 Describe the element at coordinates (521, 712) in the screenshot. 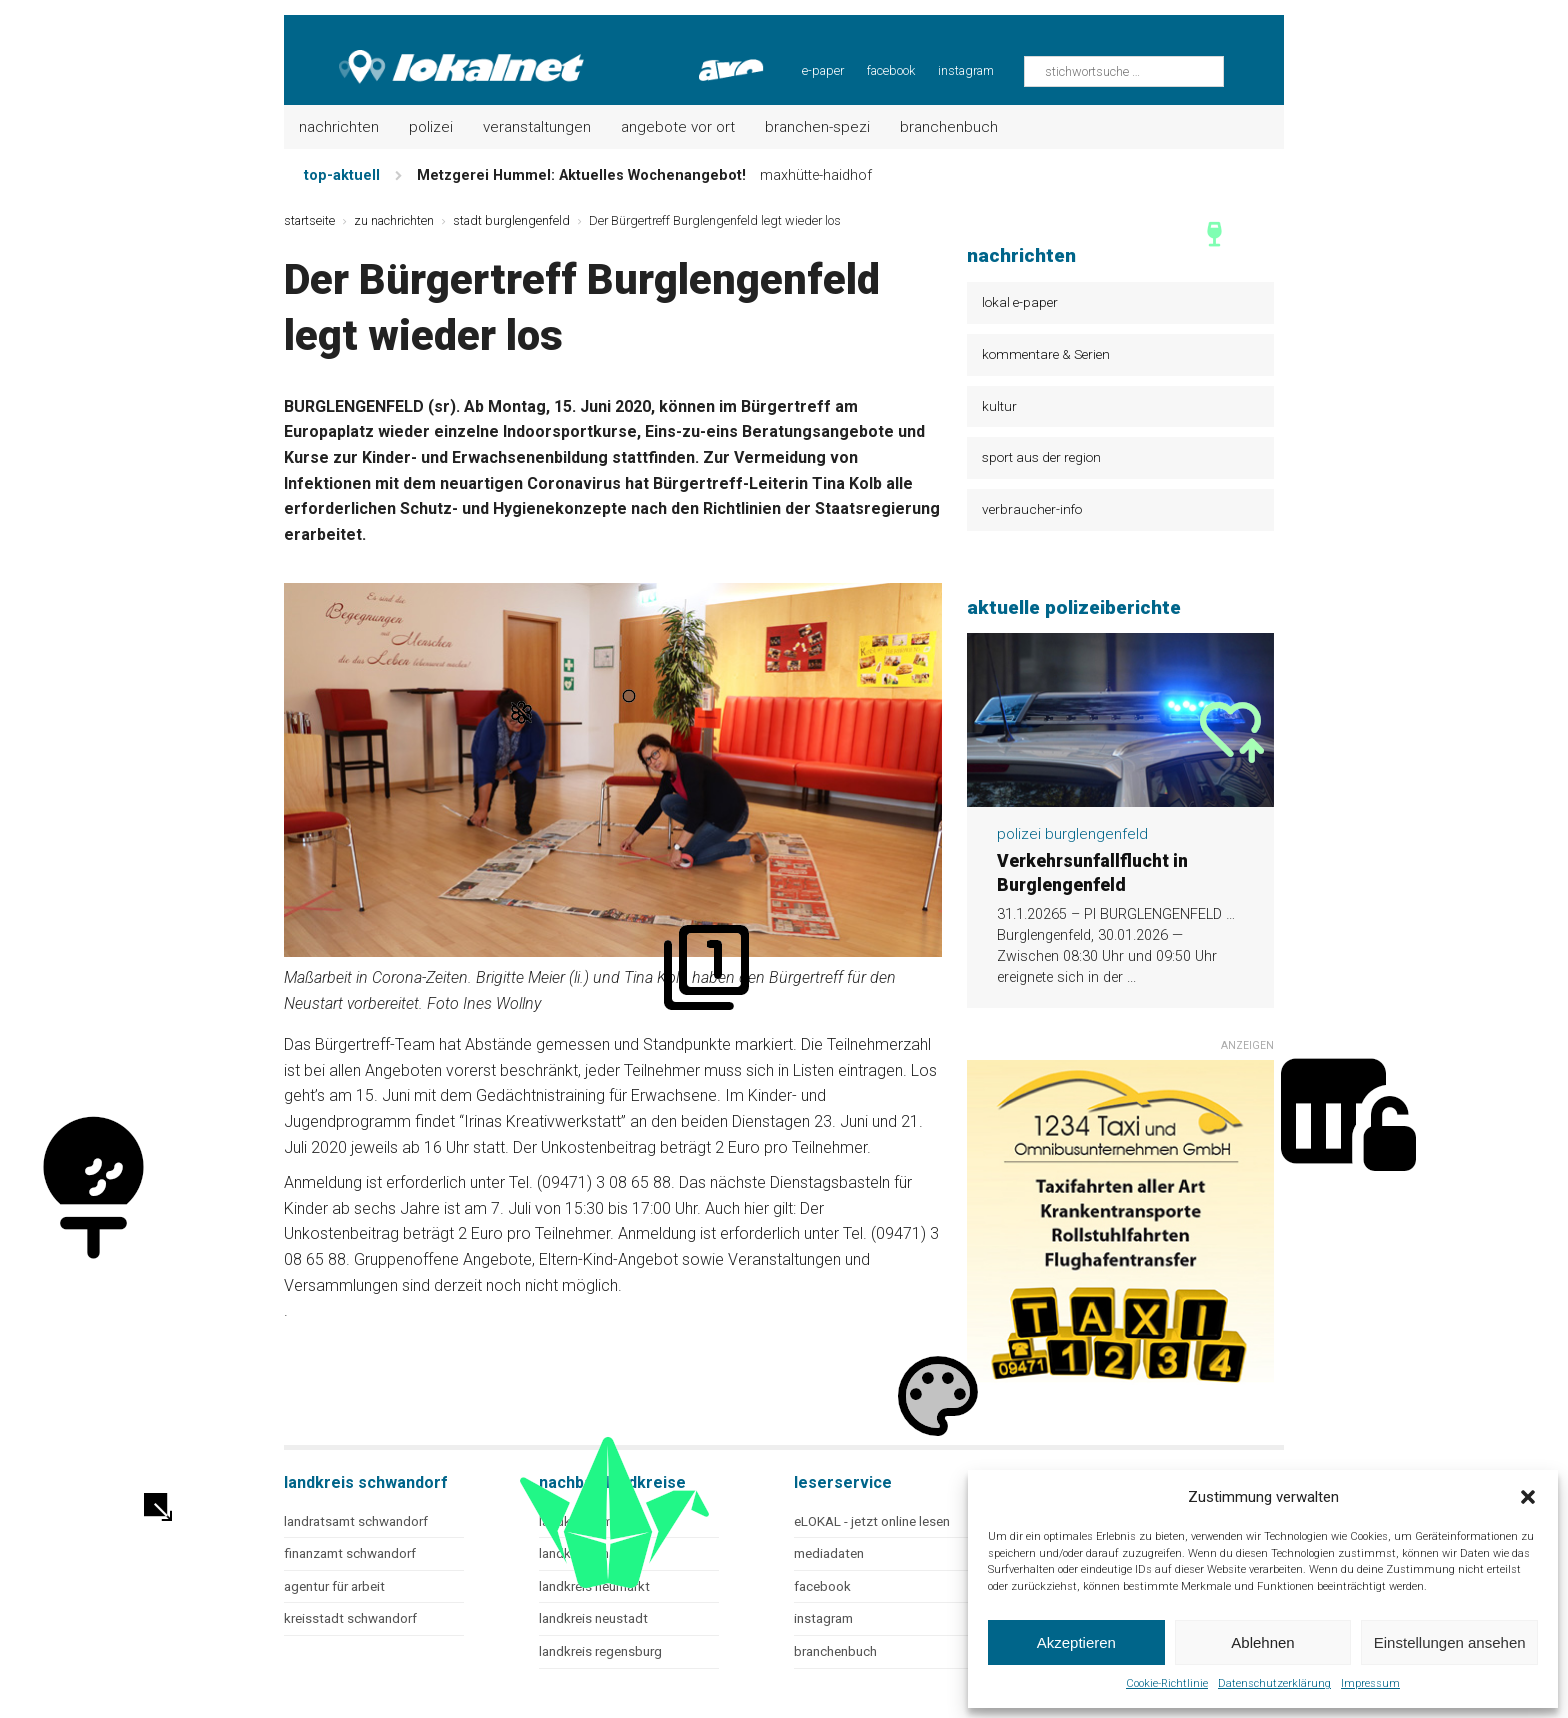

I see `disable or hide floral/nature content` at that location.